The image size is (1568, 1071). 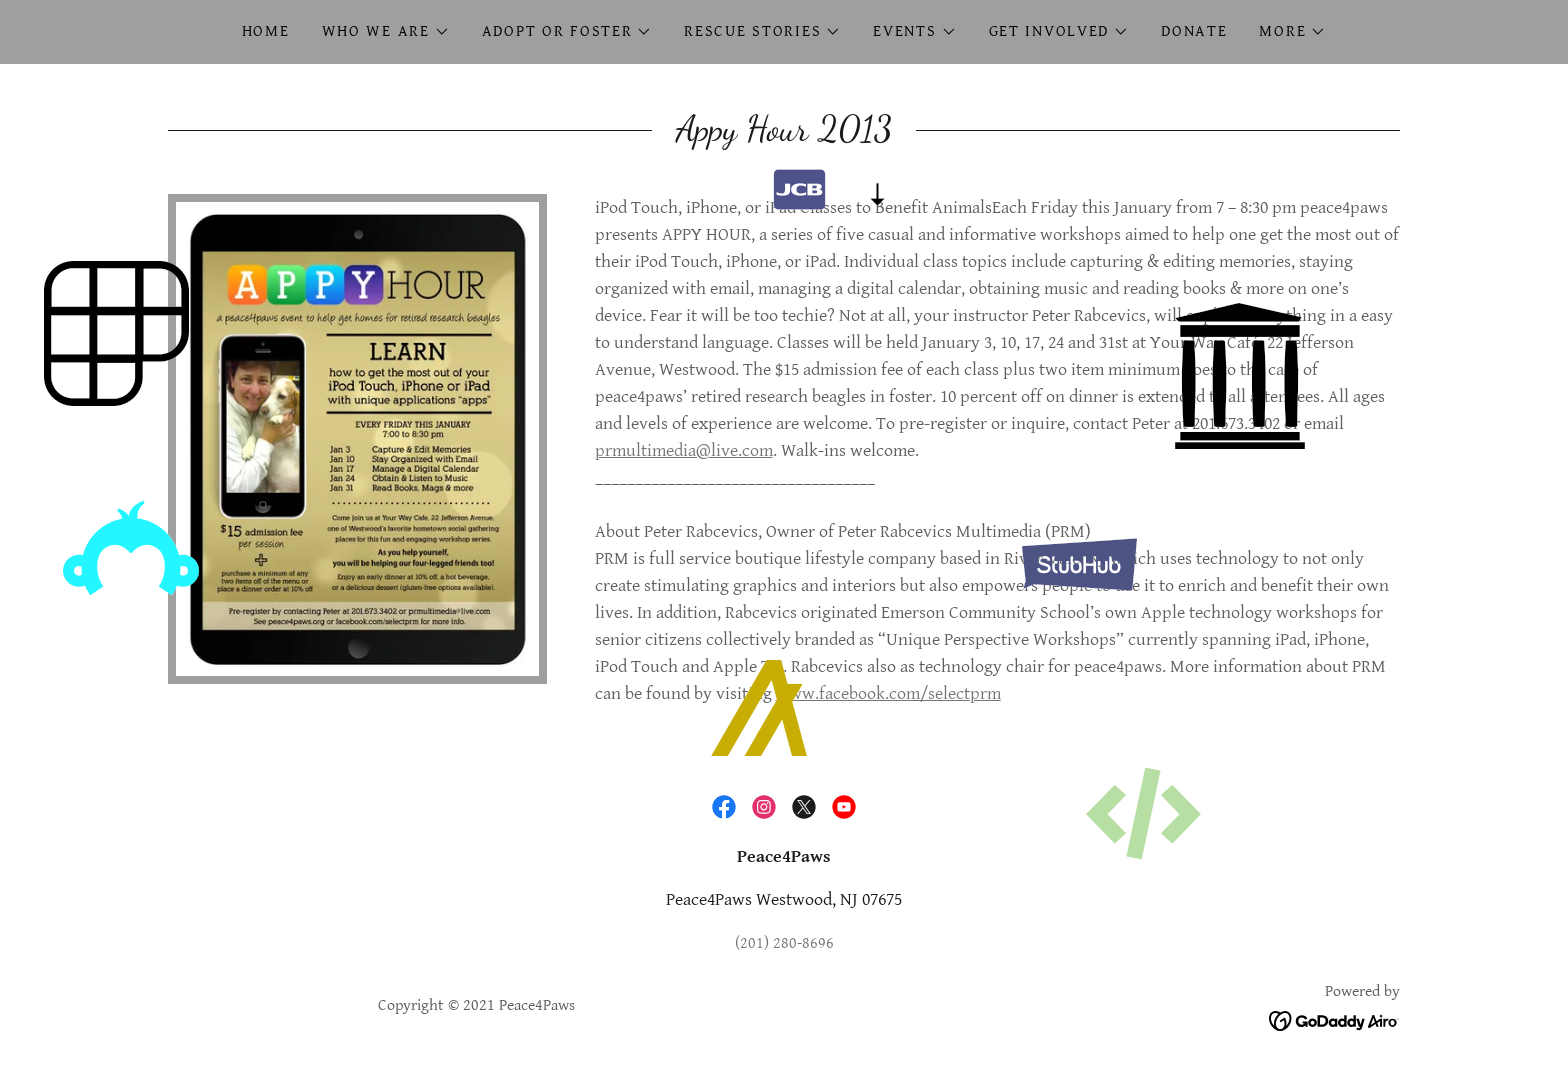 What do you see at coordinates (759, 708) in the screenshot?
I see `algorand cryptocurrency or blockchain platform logo` at bounding box center [759, 708].